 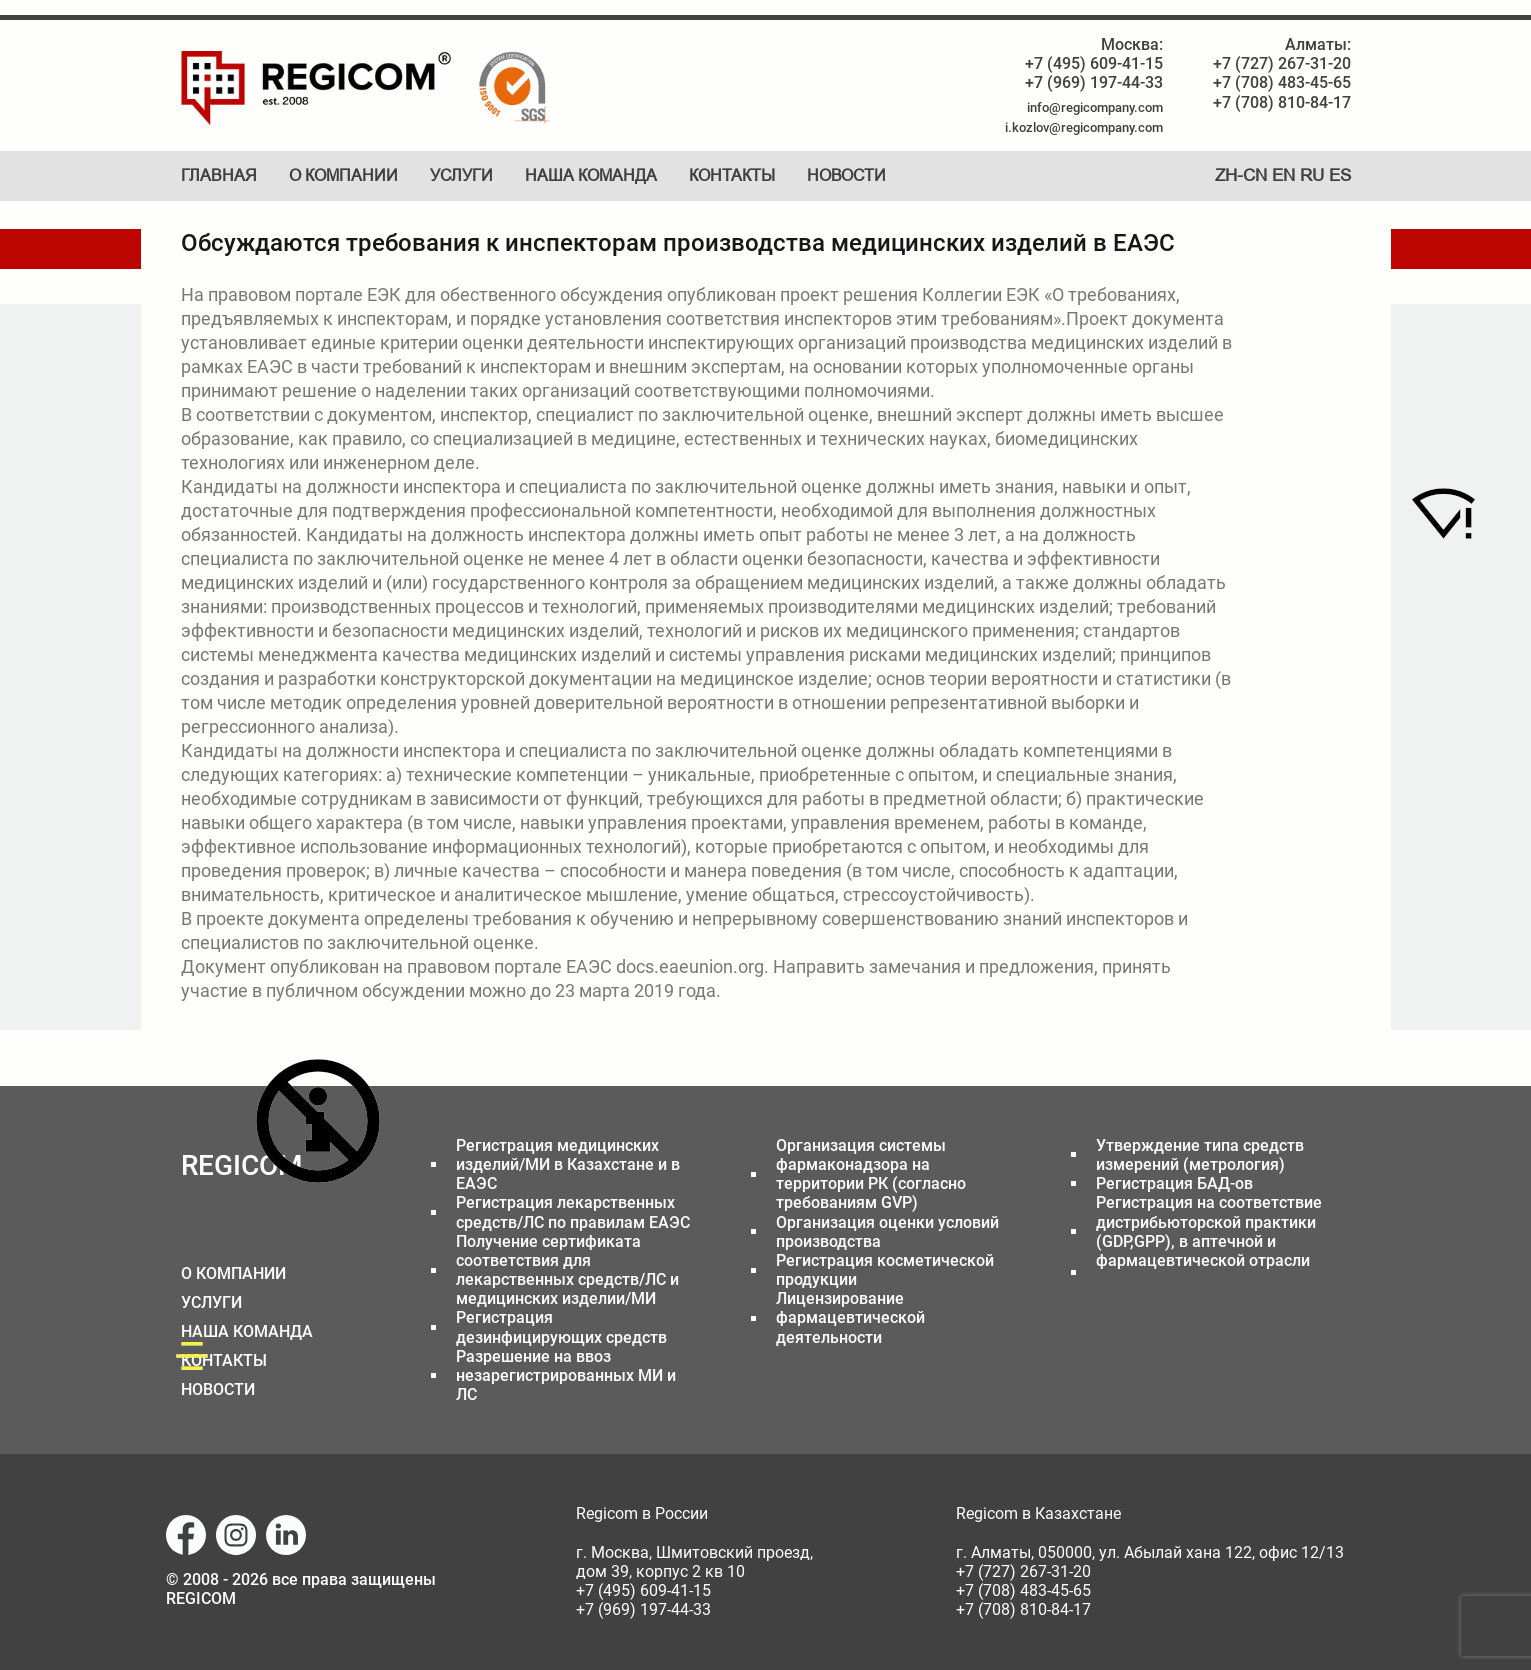 What do you see at coordinates (192, 1356) in the screenshot?
I see `open navigation menu` at bounding box center [192, 1356].